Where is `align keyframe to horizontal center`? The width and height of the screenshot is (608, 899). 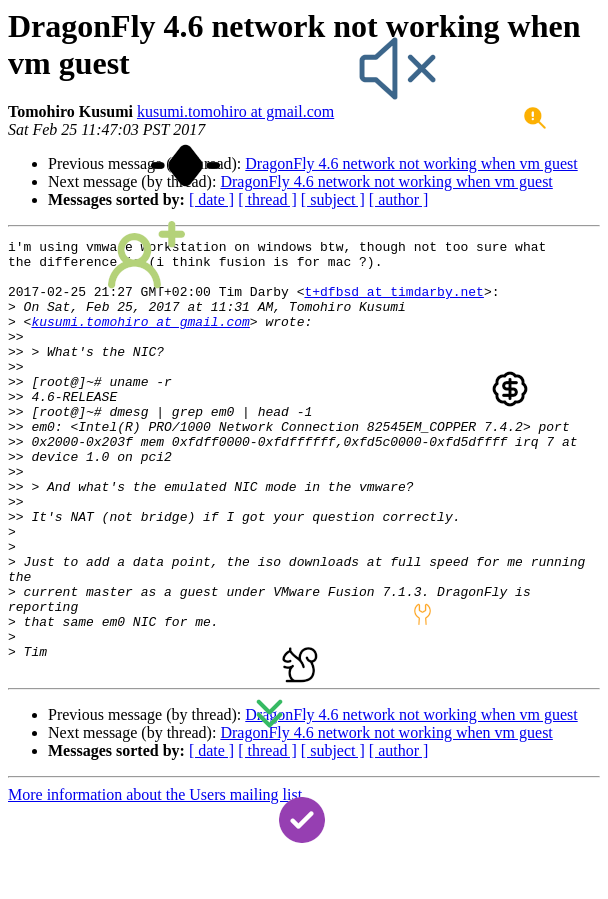 align keyframe to horizontal center is located at coordinates (185, 165).